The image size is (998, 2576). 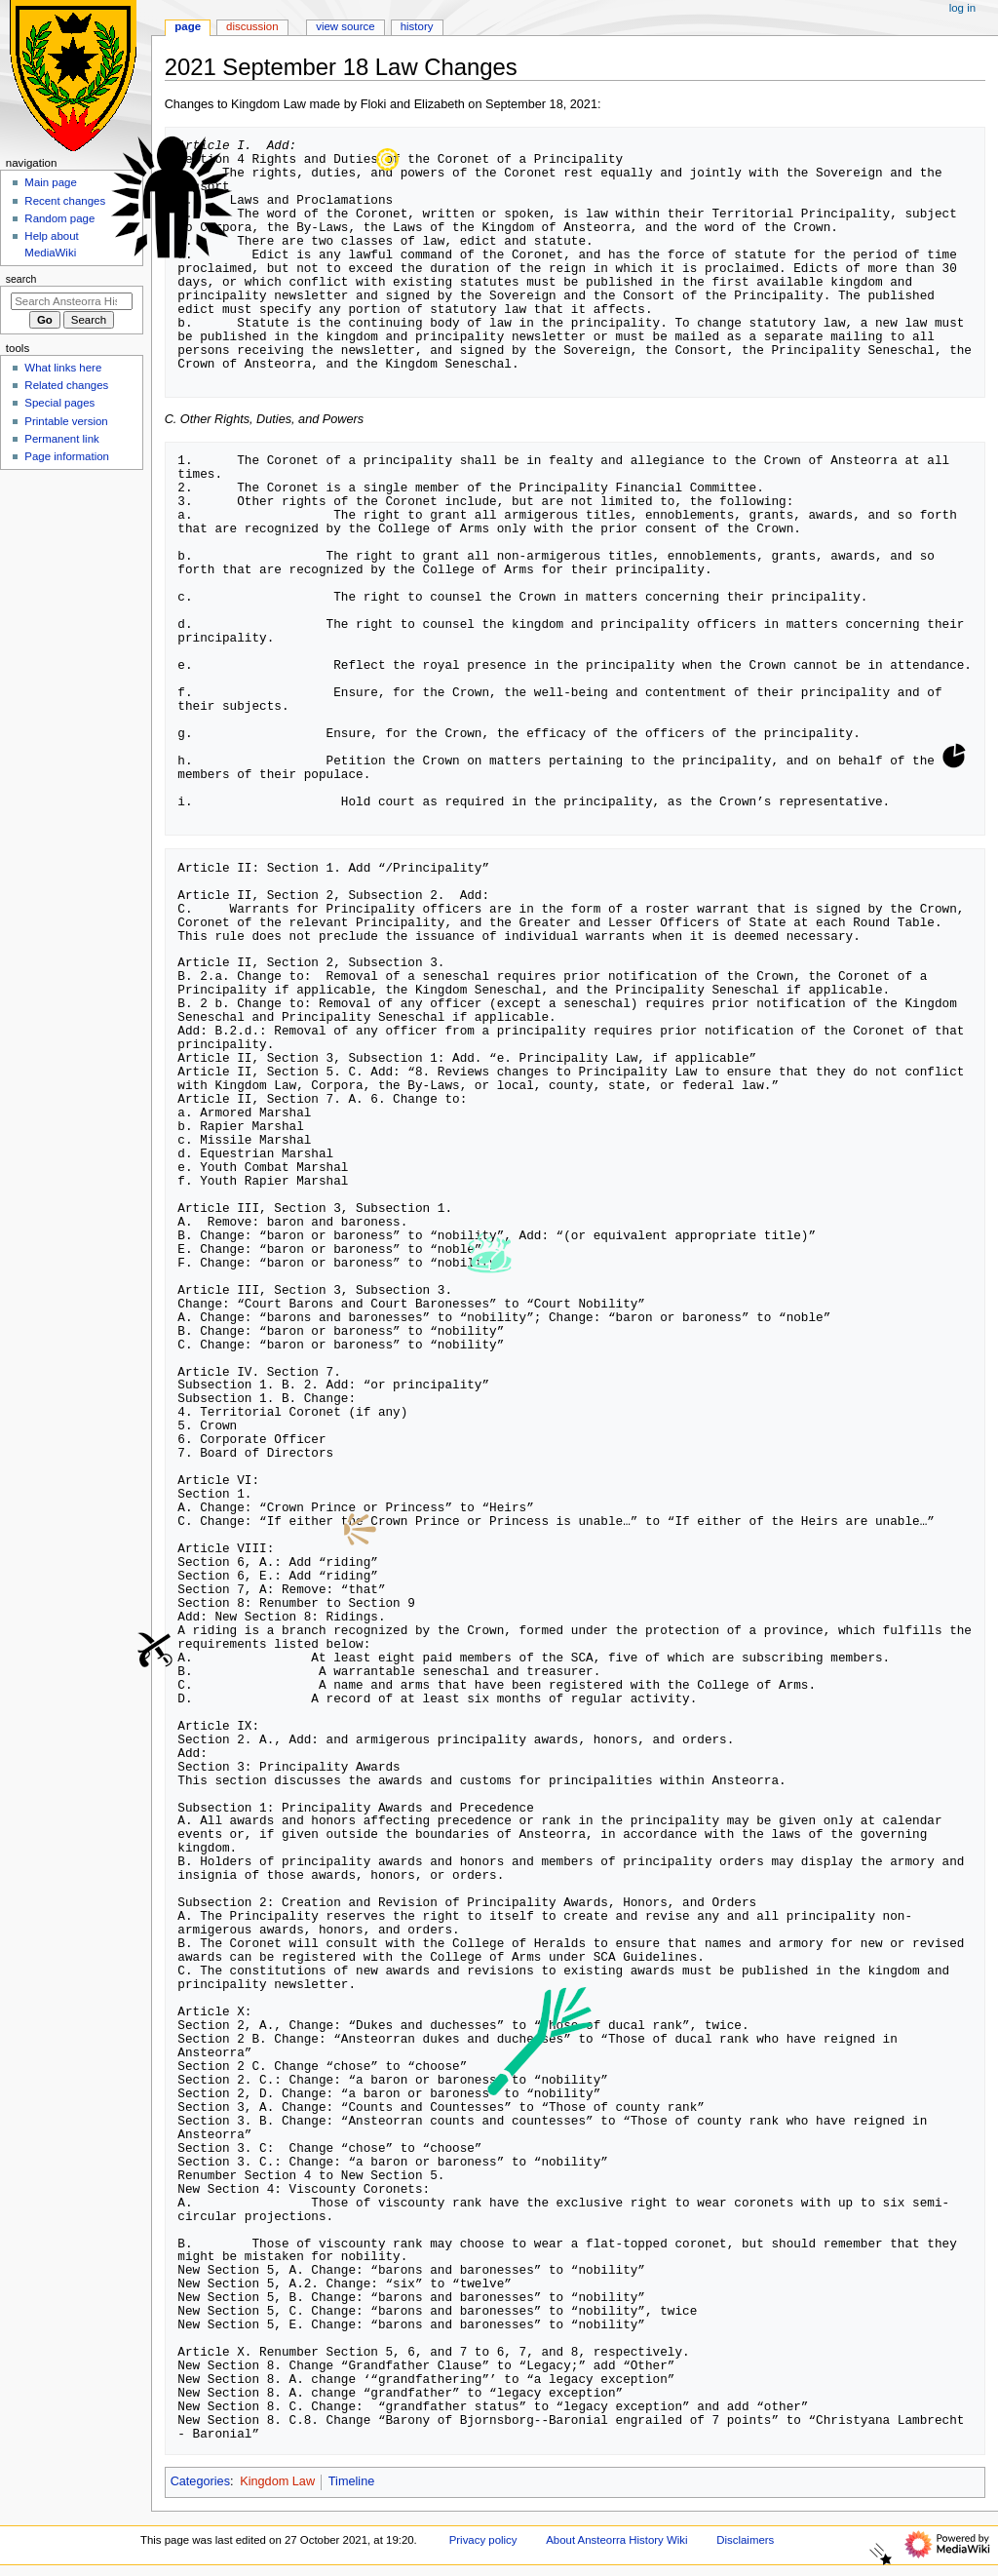 I want to click on settings or configuration gear icon, so click(x=387, y=159).